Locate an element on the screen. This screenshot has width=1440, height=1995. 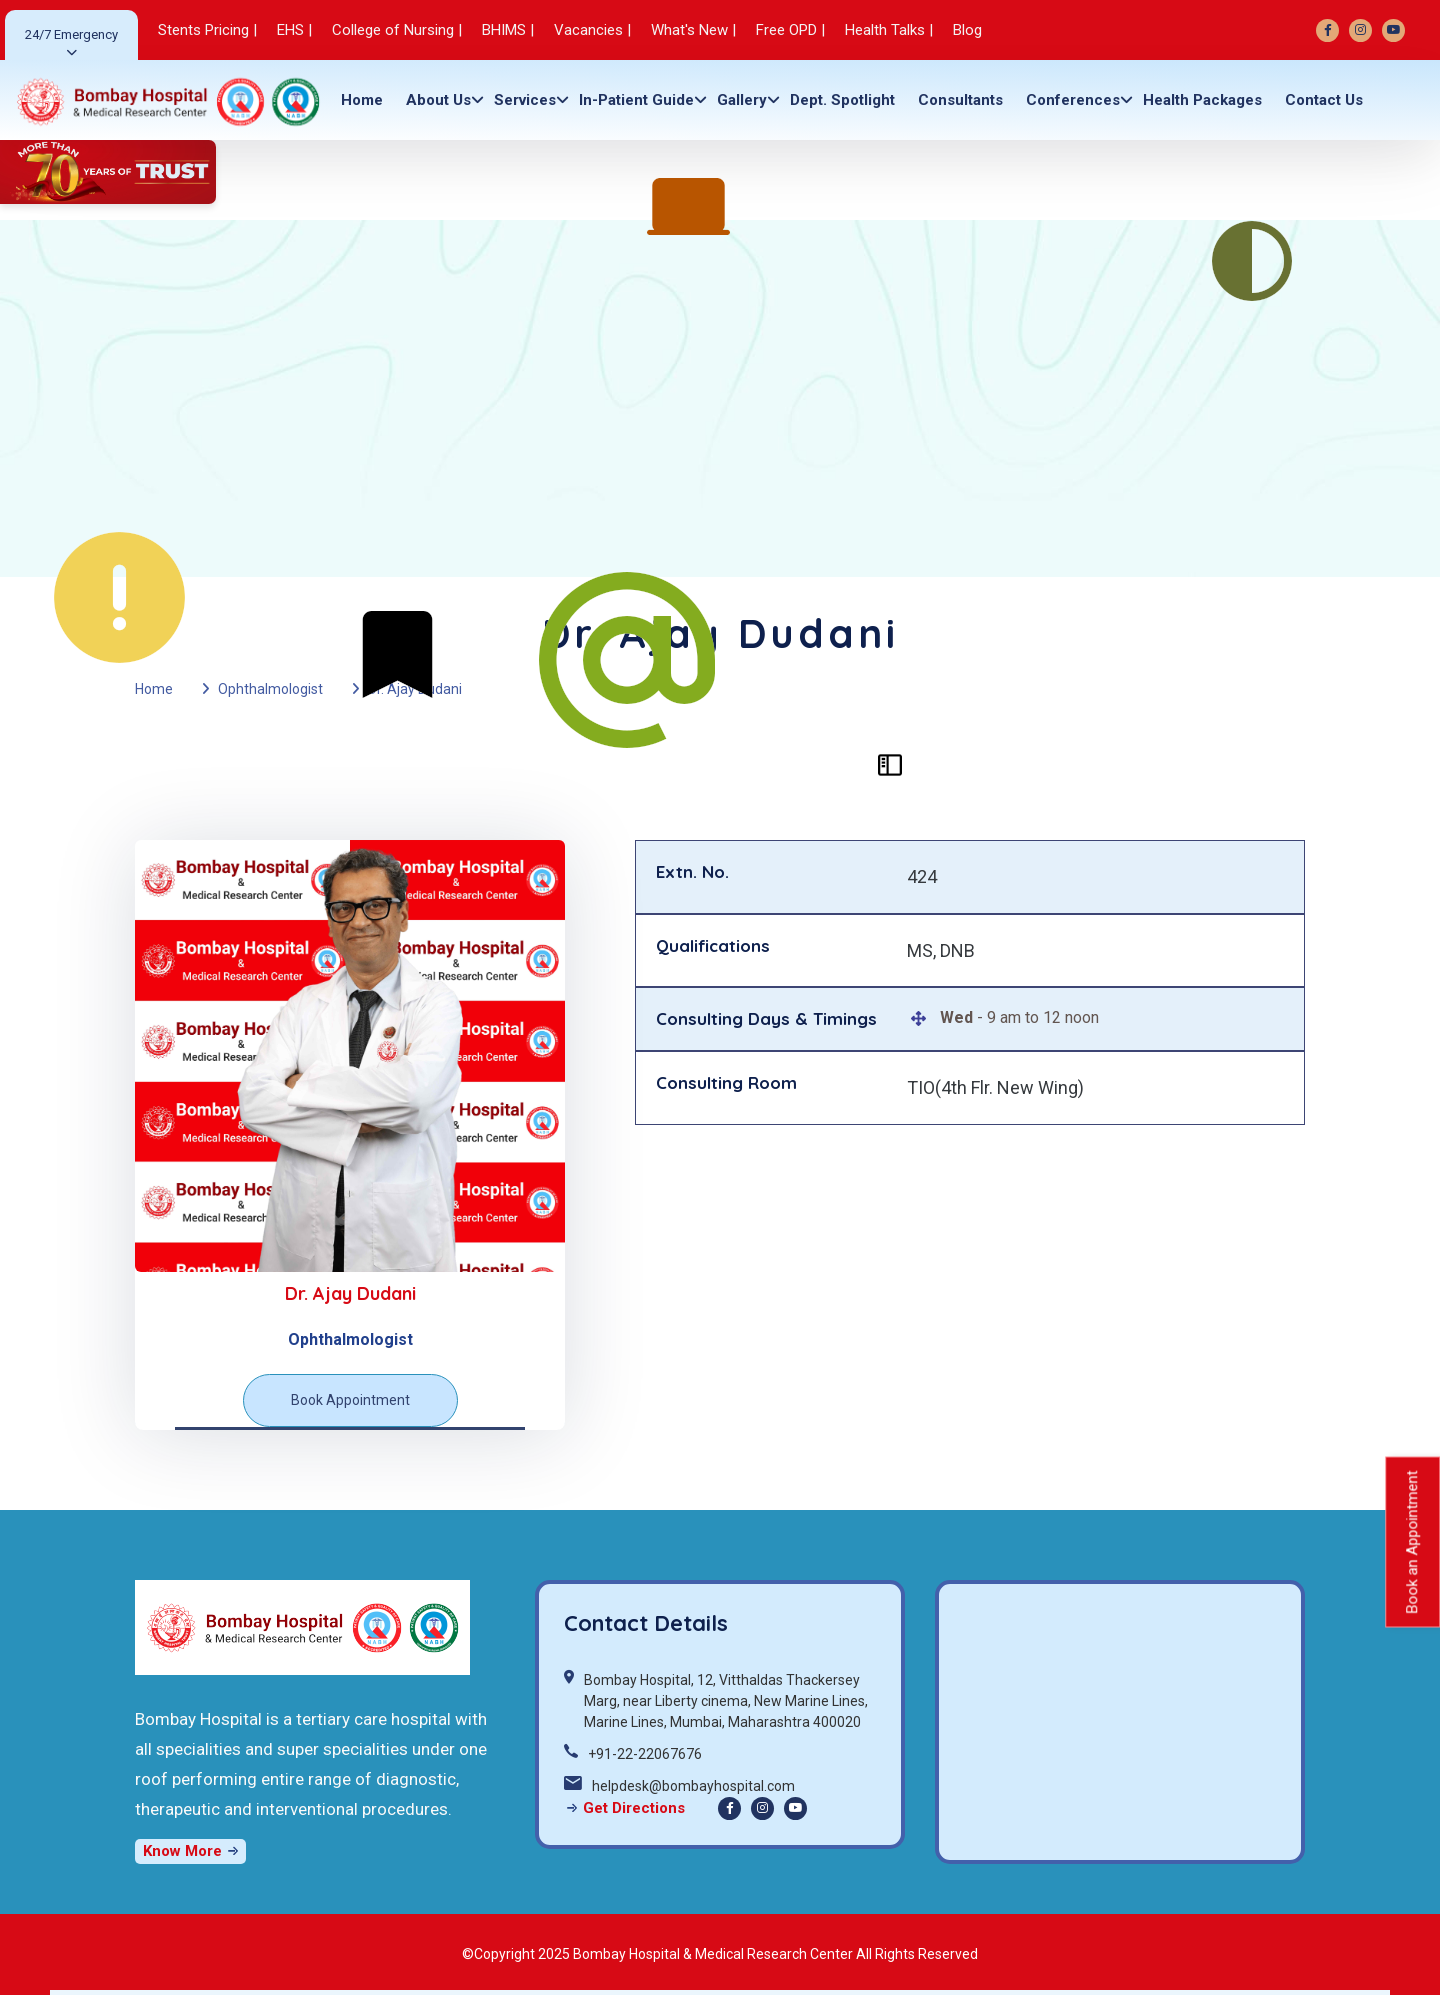
show sidebar navigation panel is located at coordinates (890, 765).